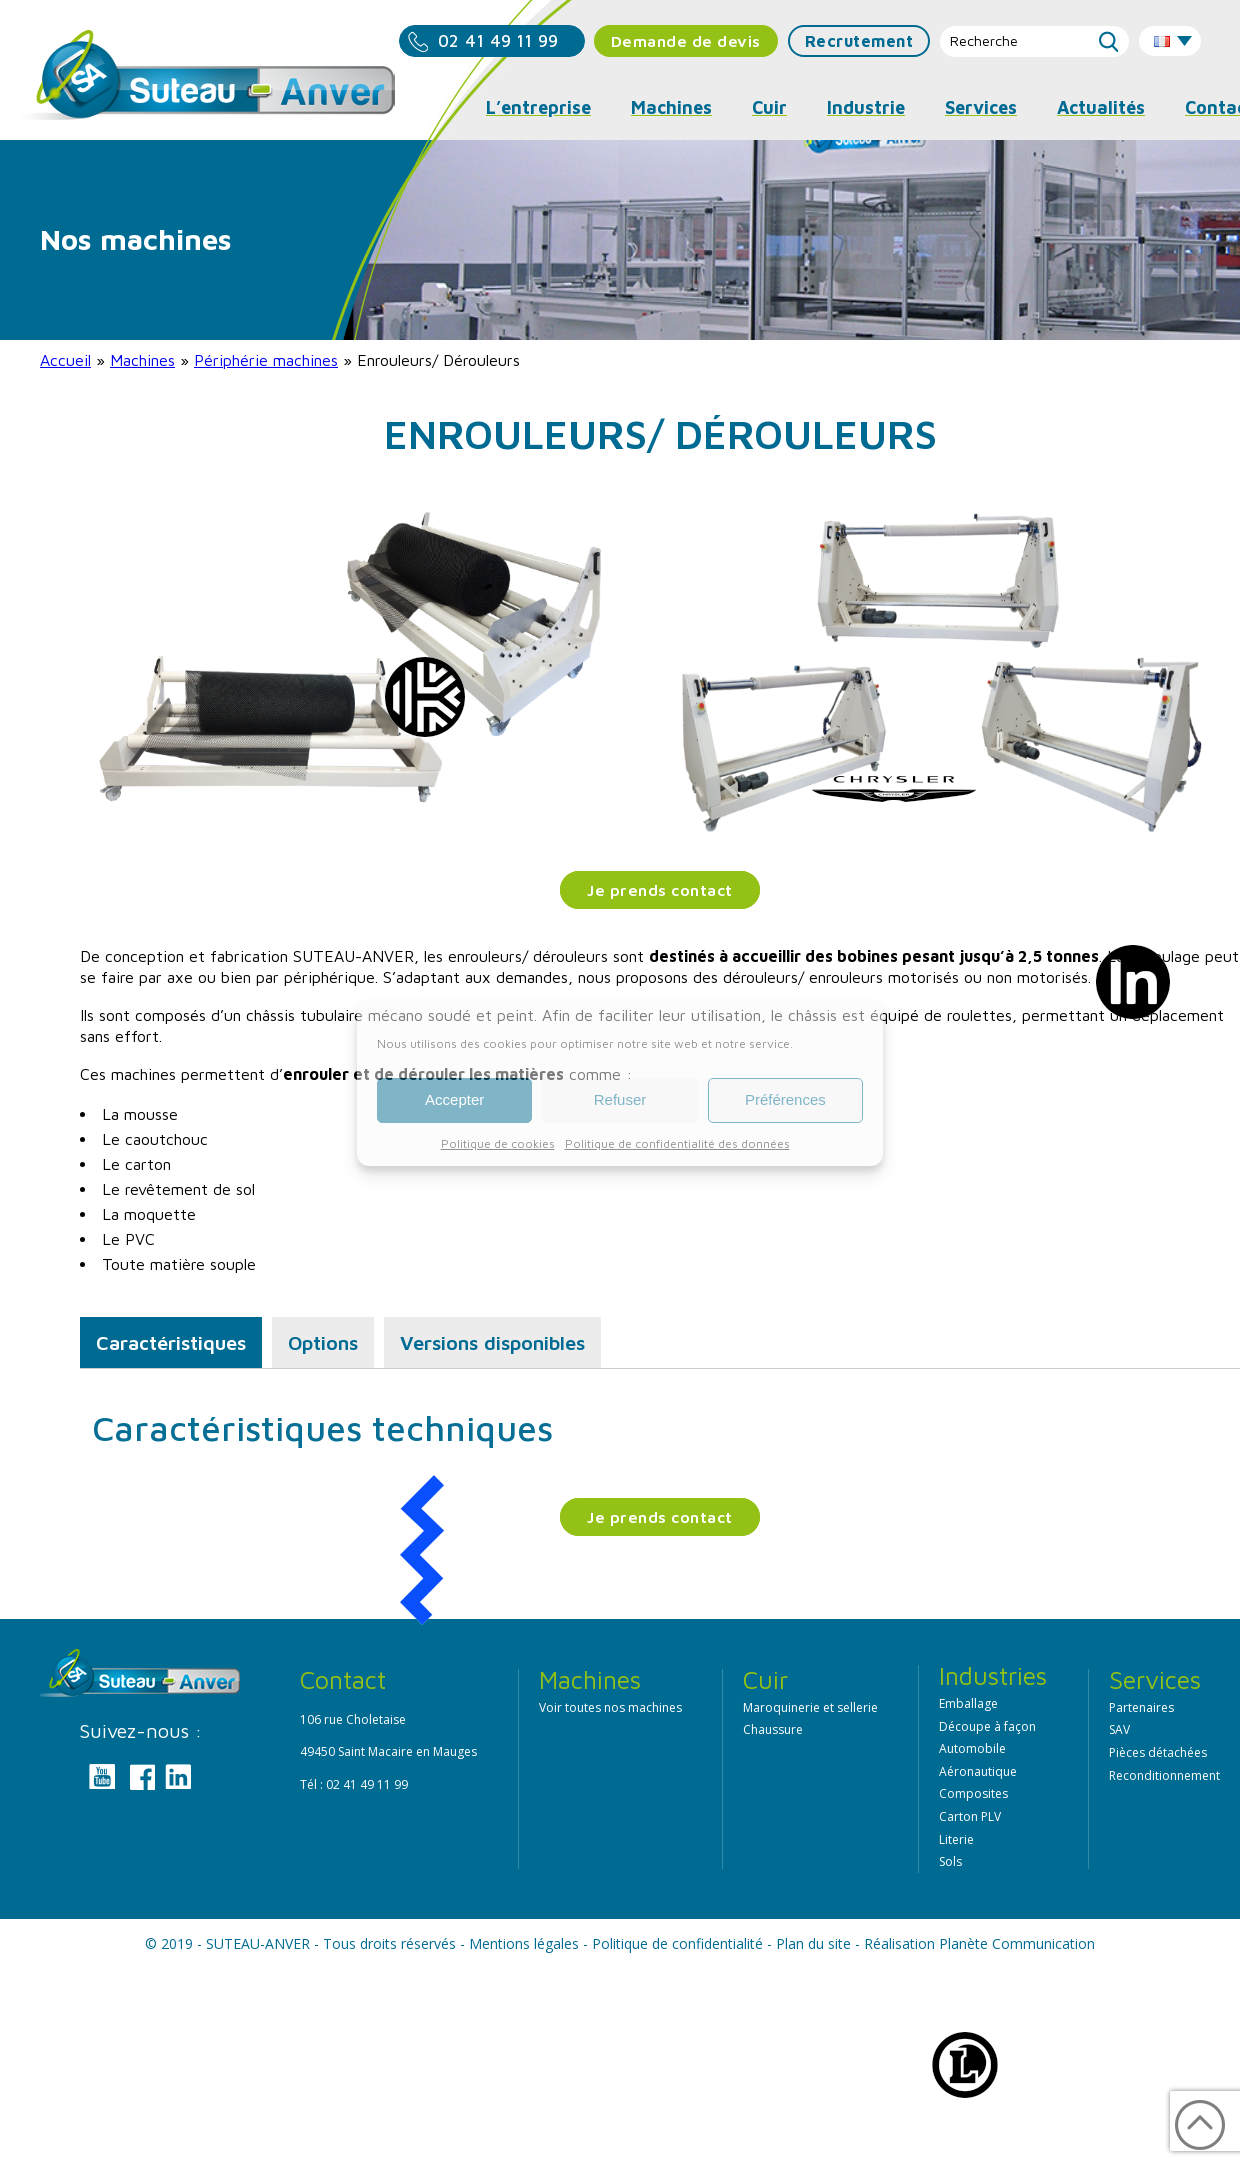 The width and height of the screenshot is (1240, 2165). What do you see at coordinates (425, 697) in the screenshot?
I see `open keeper password manager` at bounding box center [425, 697].